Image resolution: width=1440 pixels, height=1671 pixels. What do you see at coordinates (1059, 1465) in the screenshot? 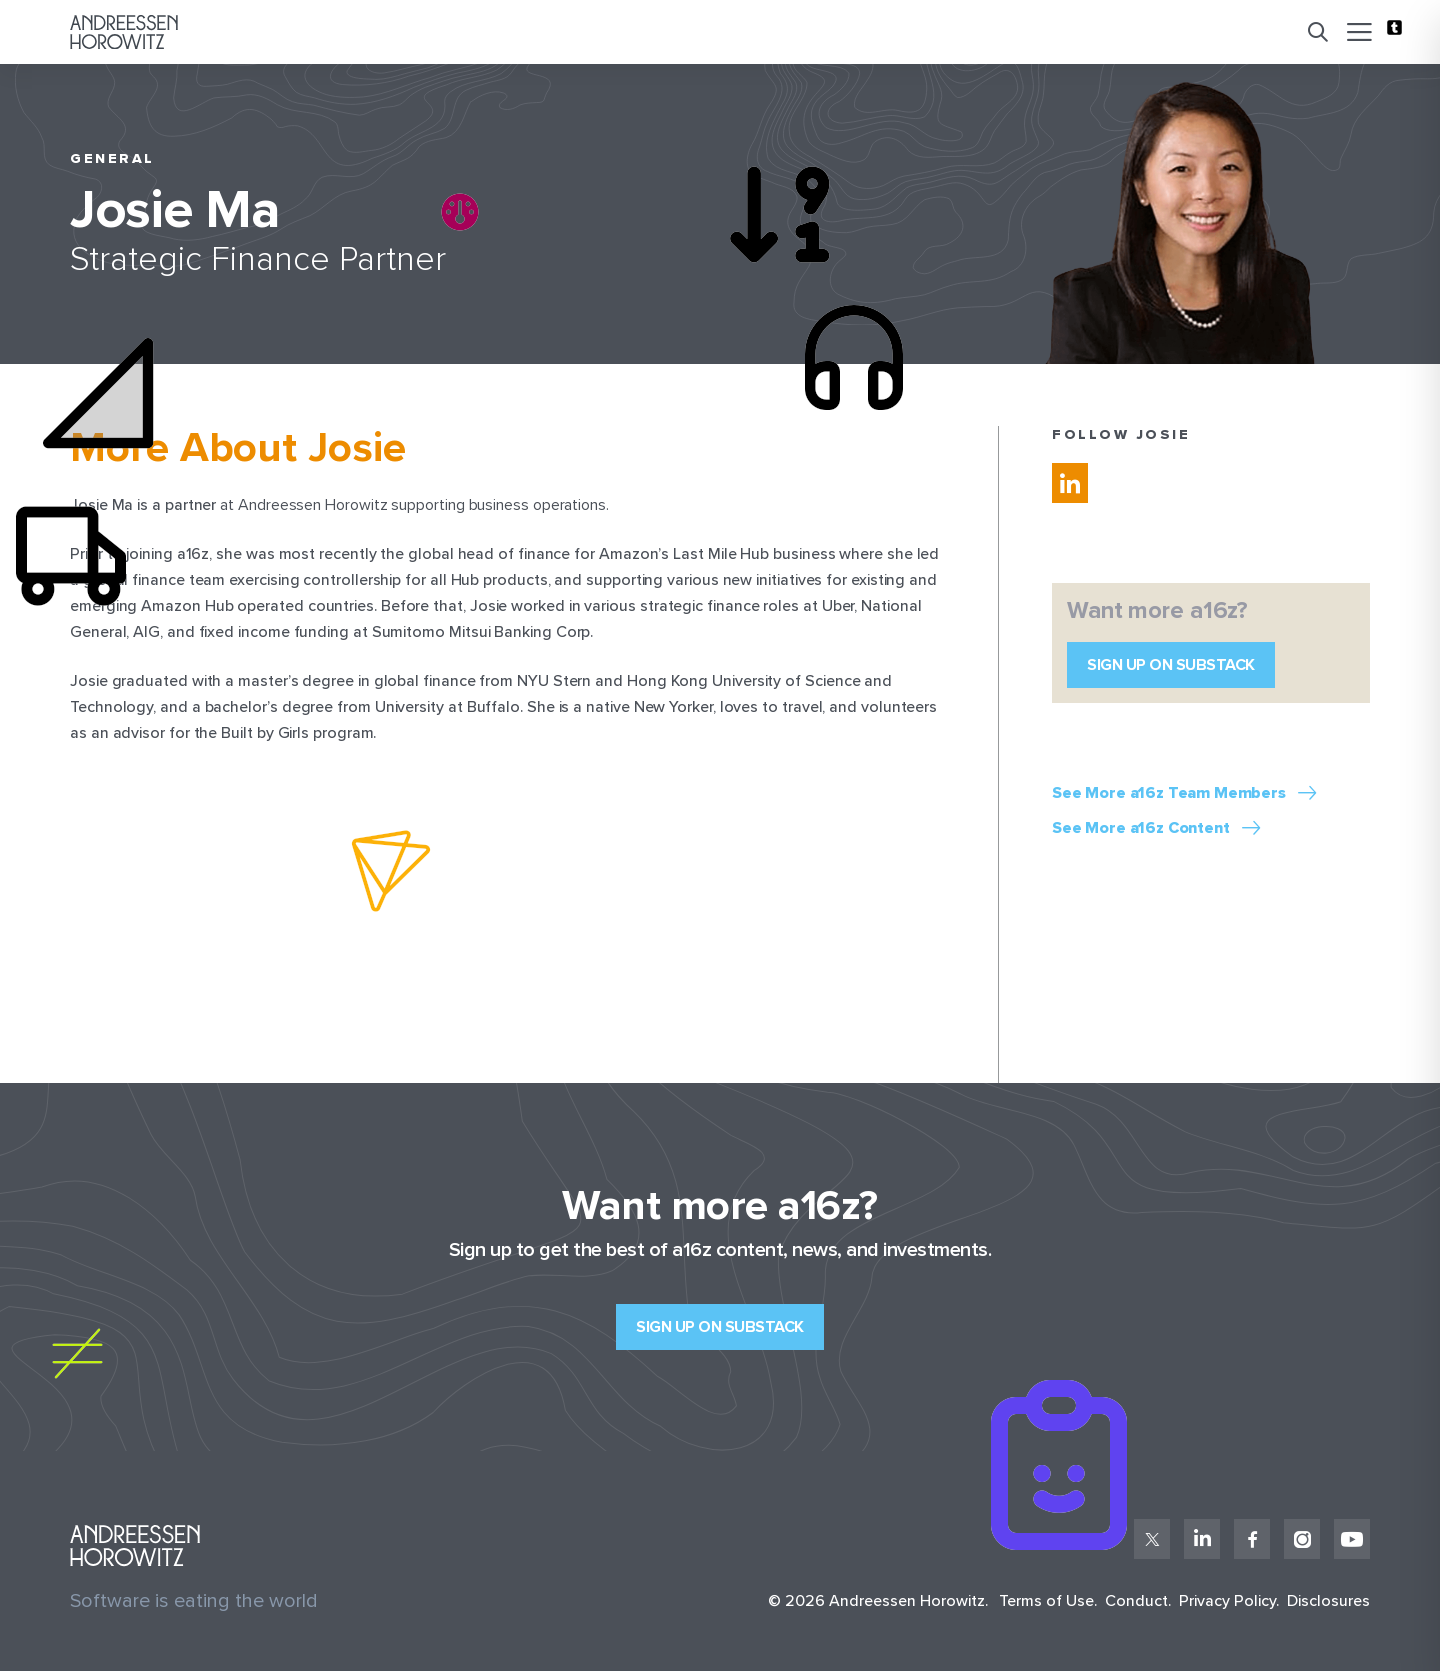
I see `view feedback or satisfaction survey` at bounding box center [1059, 1465].